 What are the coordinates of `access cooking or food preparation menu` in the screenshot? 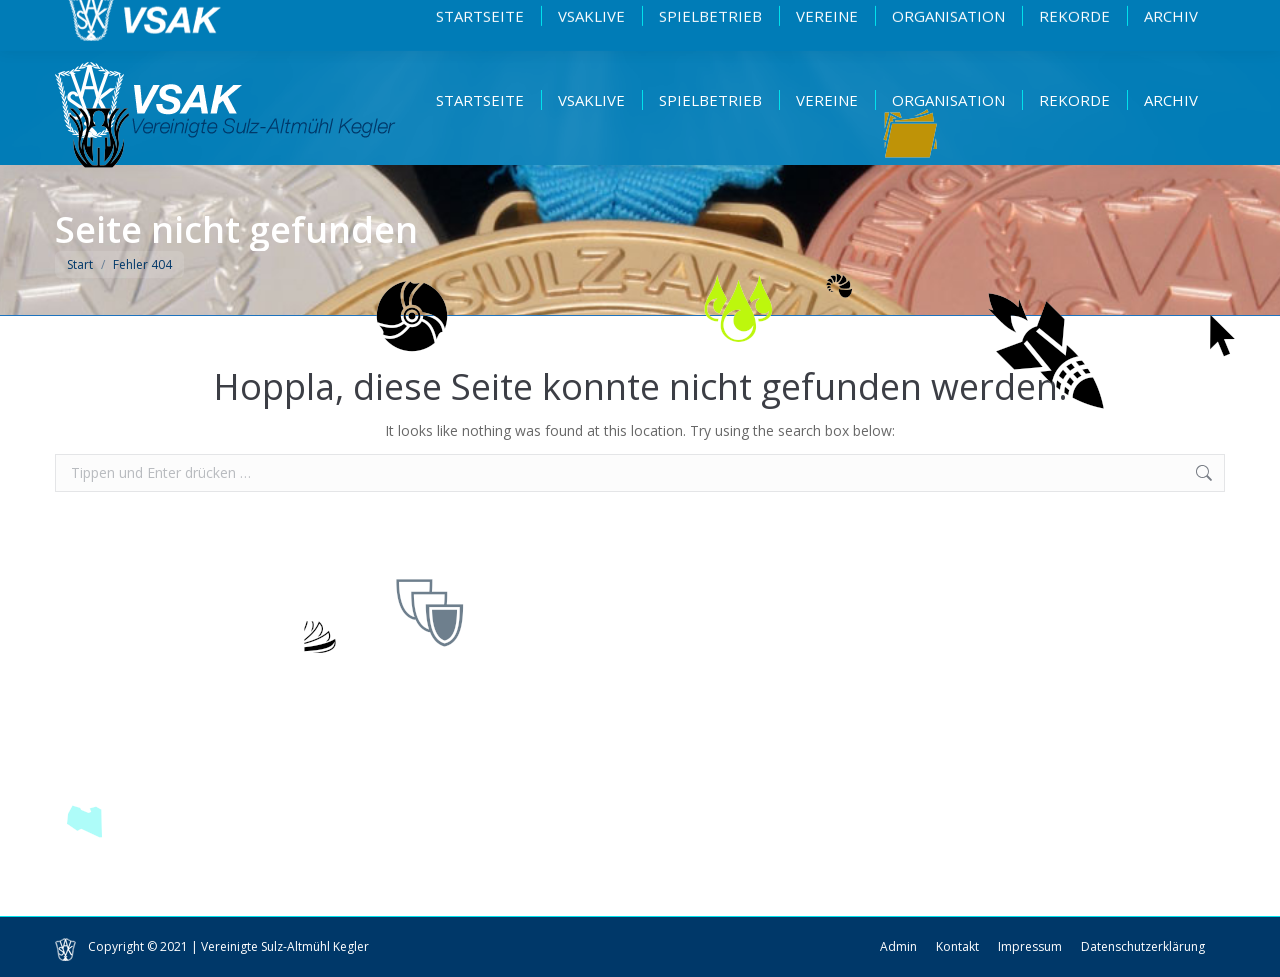 It's located at (839, 286).